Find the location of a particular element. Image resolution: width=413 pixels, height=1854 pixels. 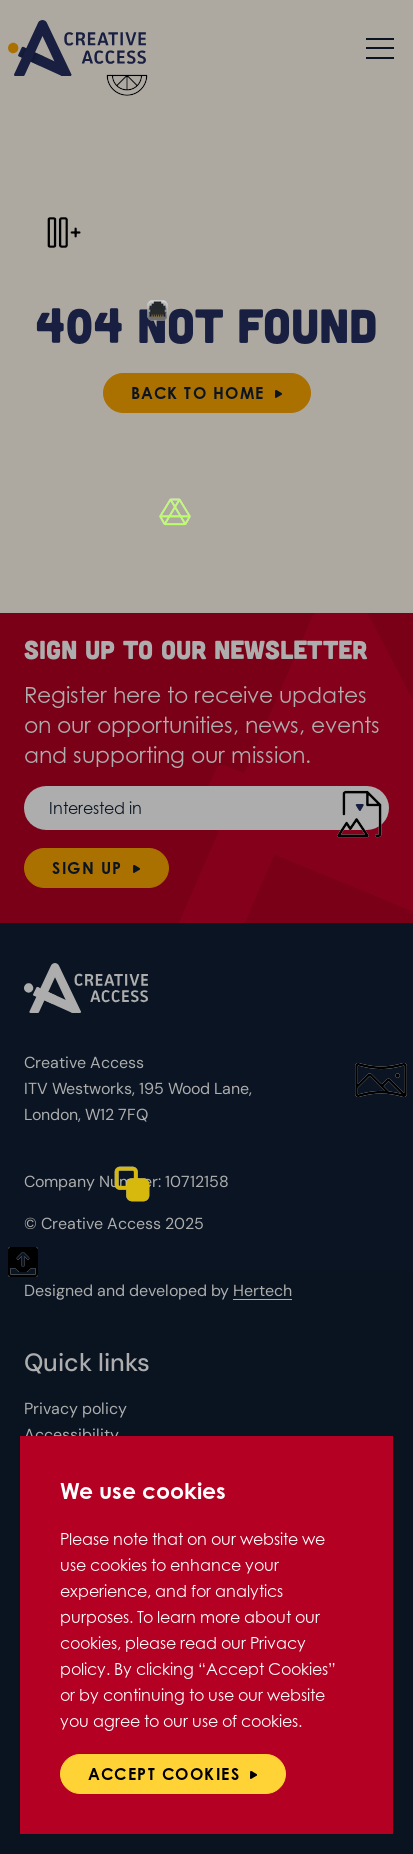

view image file is located at coordinates (362, 814).